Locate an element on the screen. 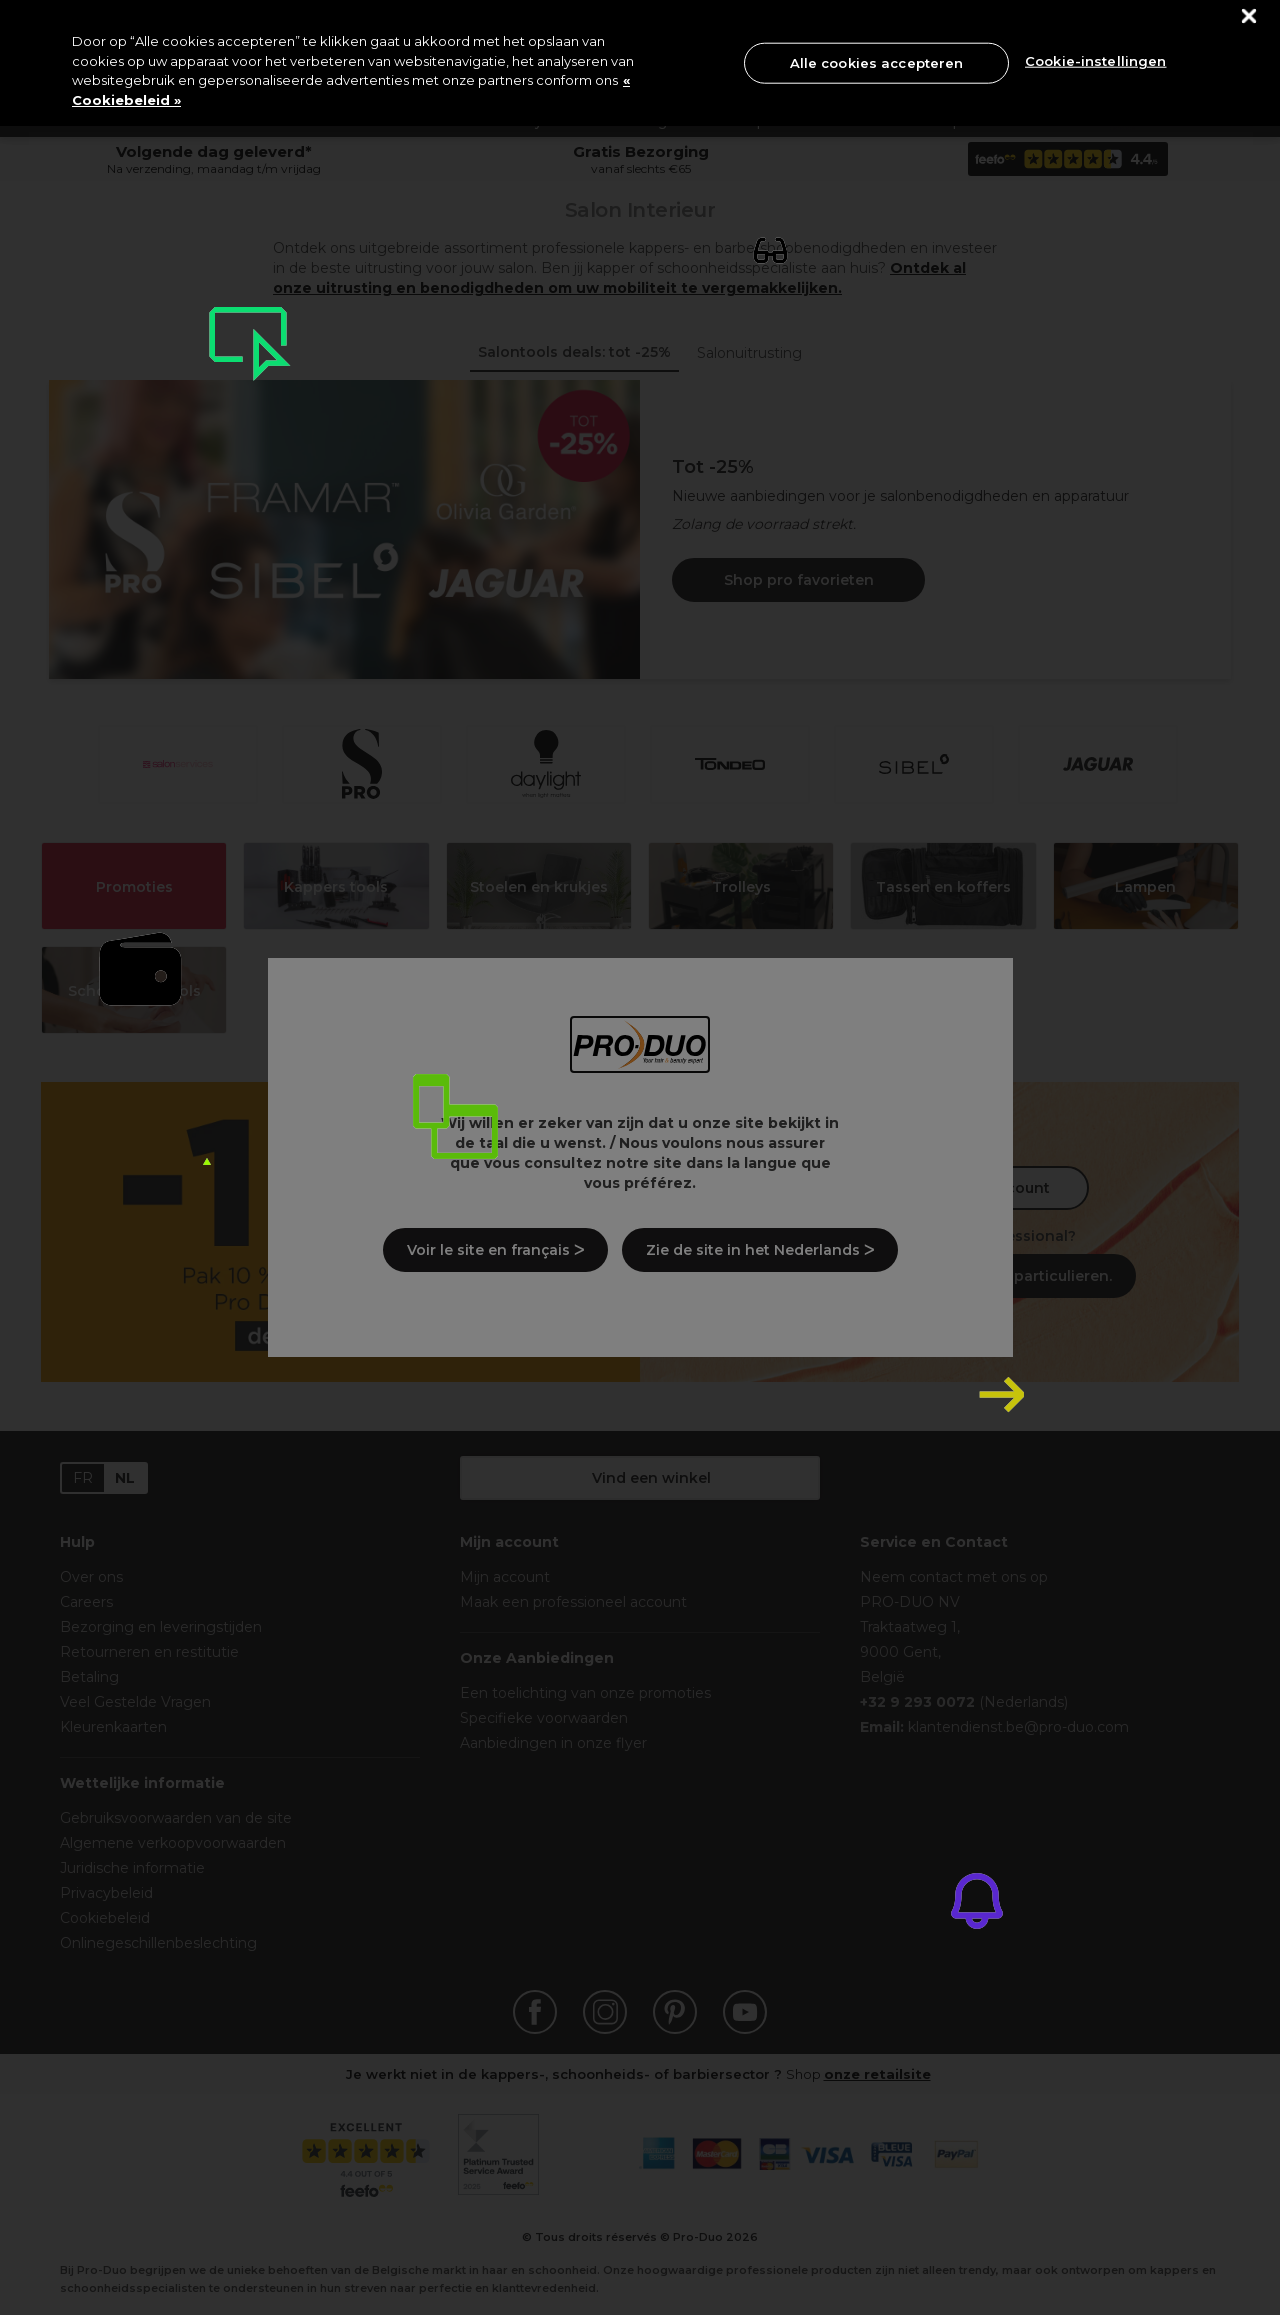 The height and width of the screenshot is (2315, 1280). toggle editor layout arrangement is located at coordinates (455, 1116).